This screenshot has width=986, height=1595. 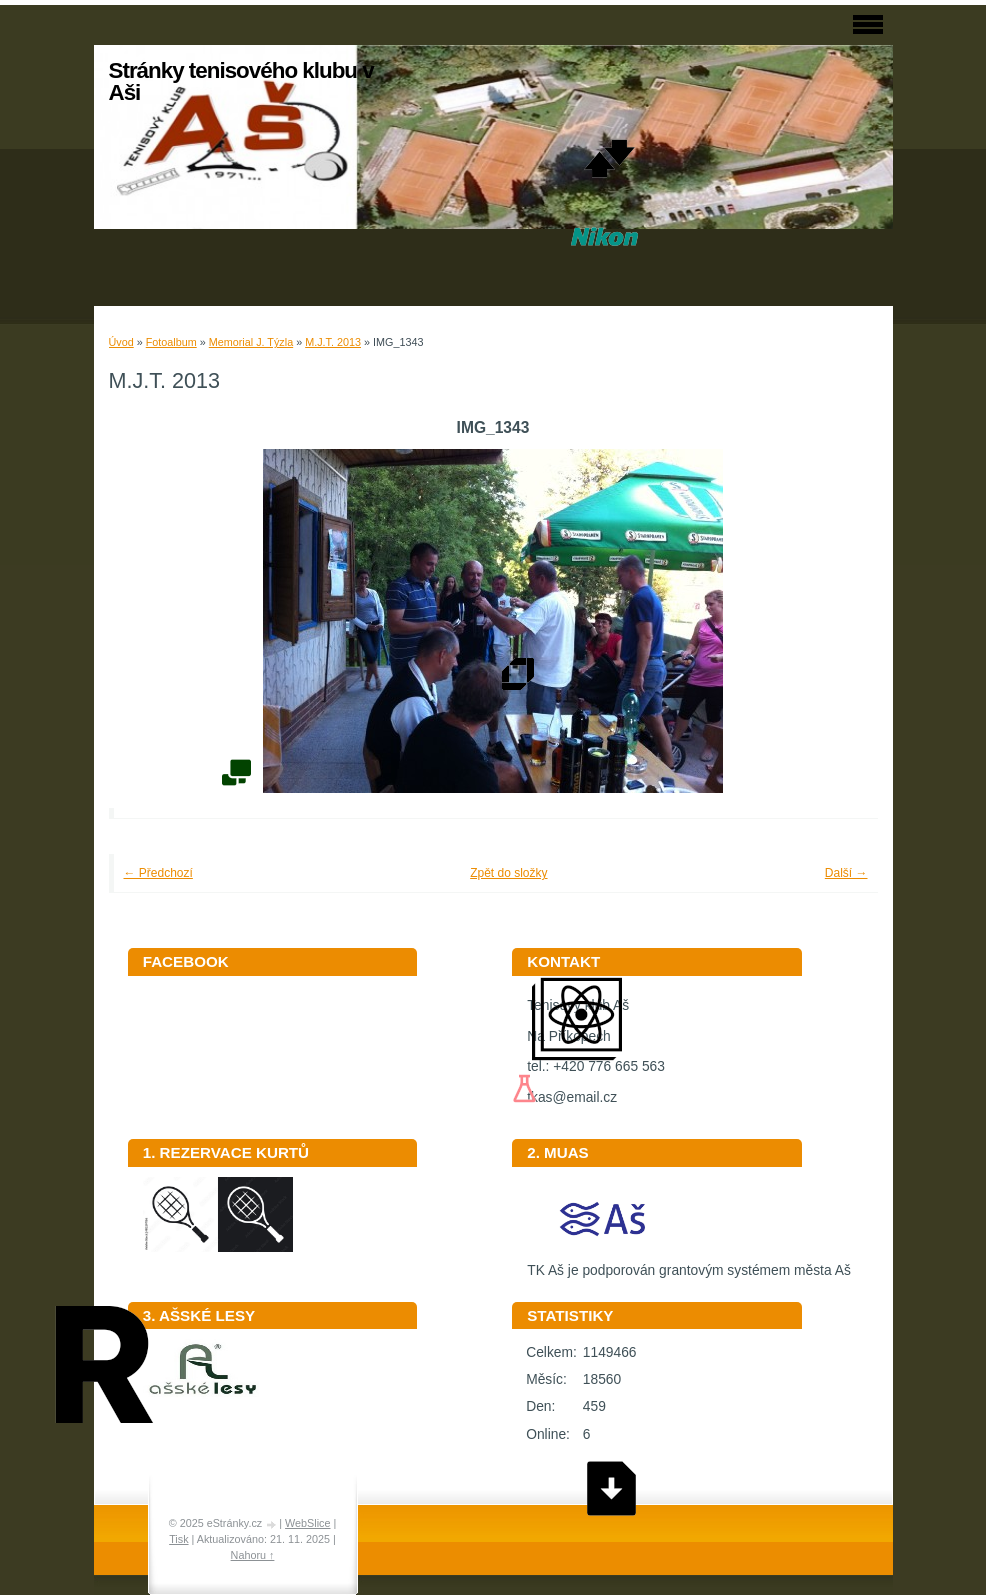 I want to click on Nikon brand logo, so click(x=604, y=236).